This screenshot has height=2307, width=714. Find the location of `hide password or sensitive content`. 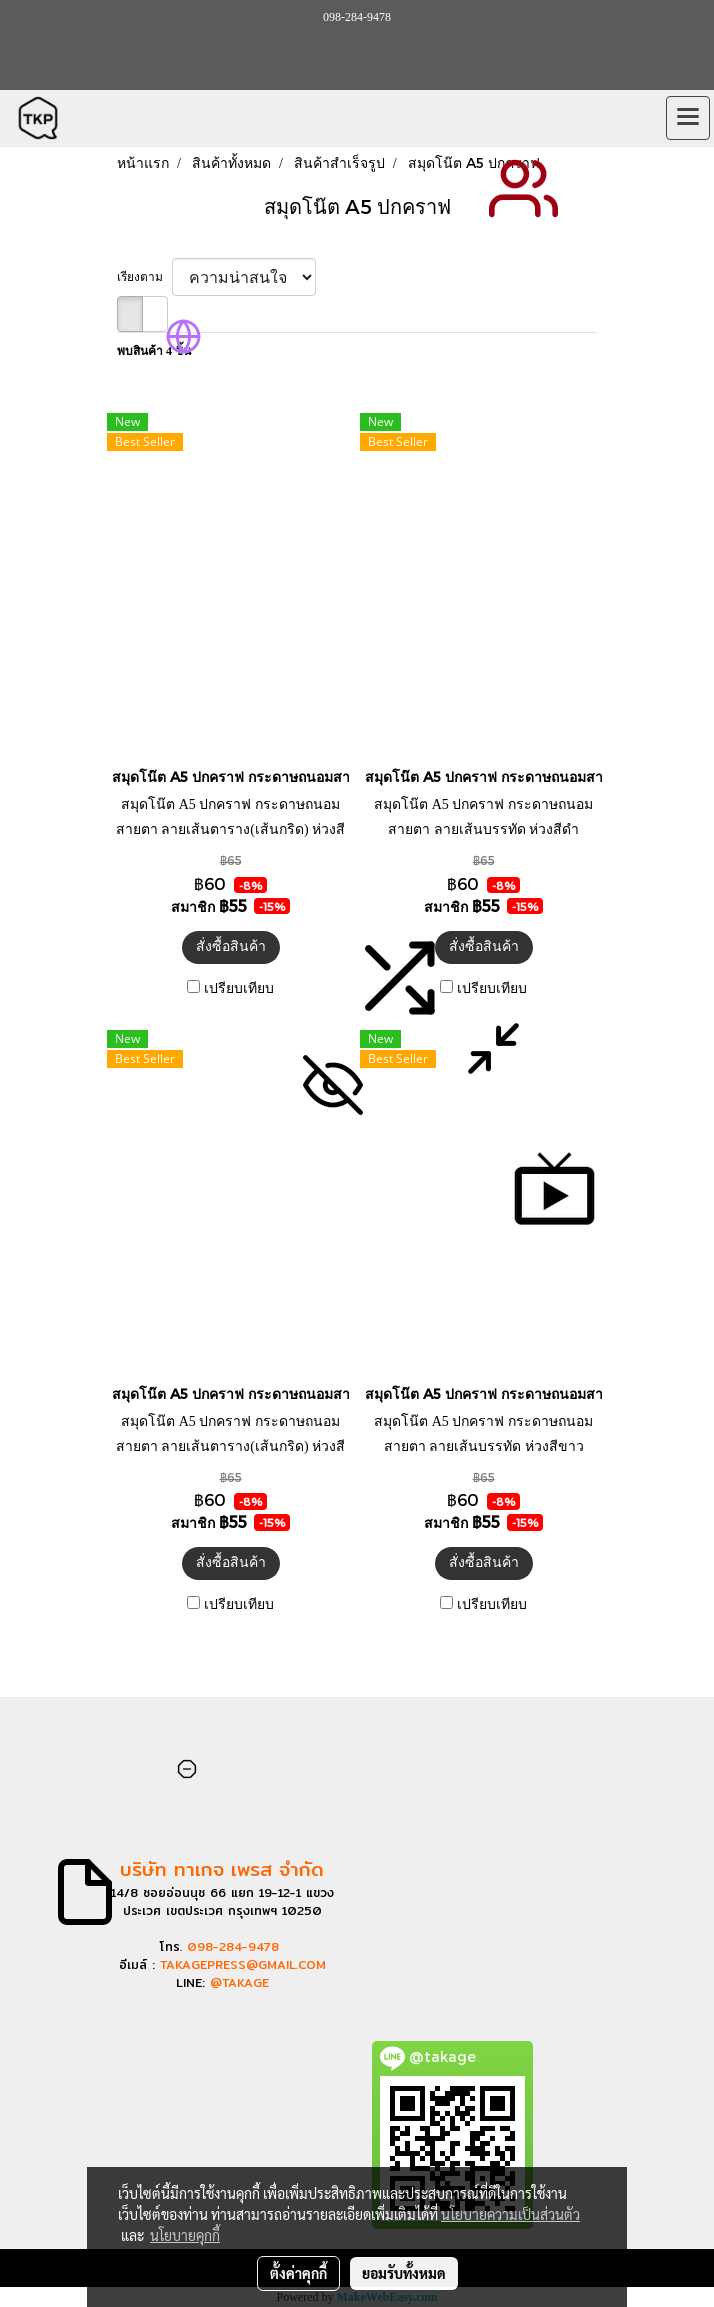

hide password or sensitive content is located at coordinates (333, 1085).